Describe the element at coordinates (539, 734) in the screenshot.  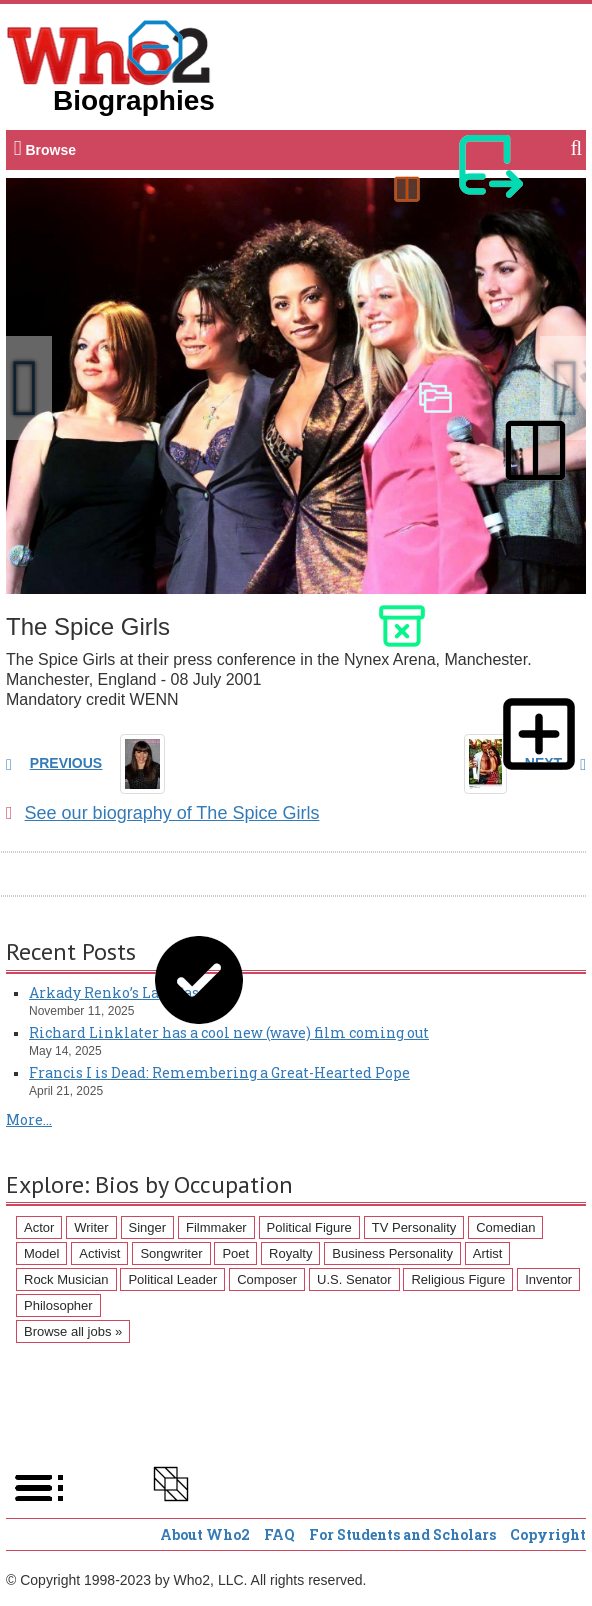
I see `add a new file to the diff` at that location.